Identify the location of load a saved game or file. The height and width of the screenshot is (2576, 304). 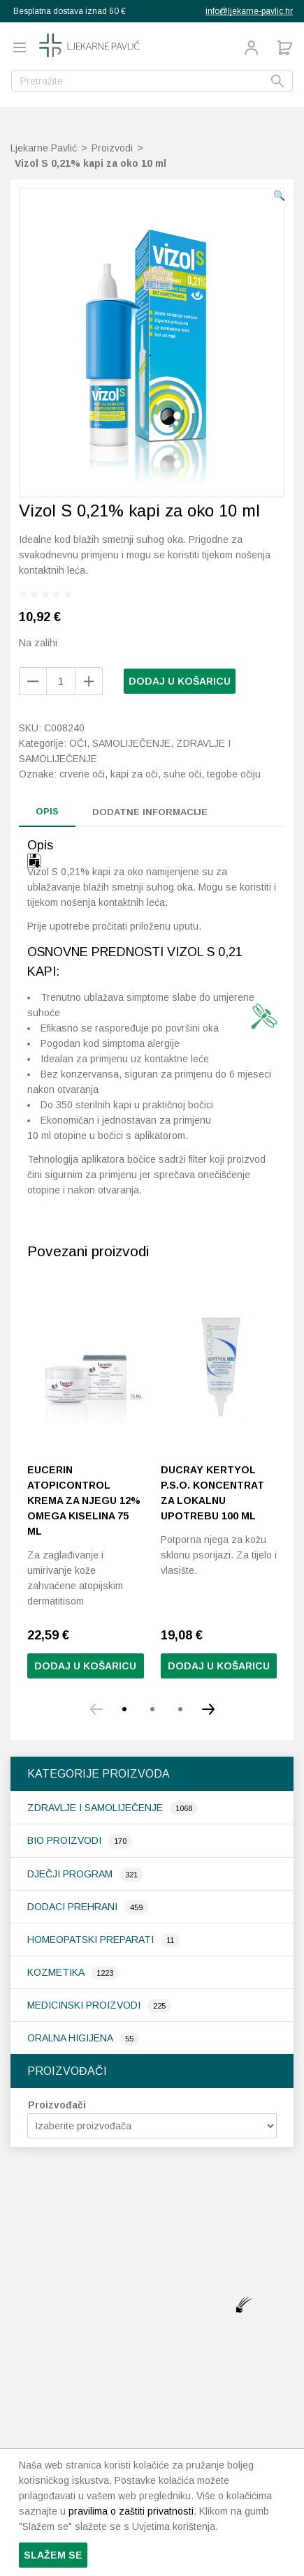
(34, 861).